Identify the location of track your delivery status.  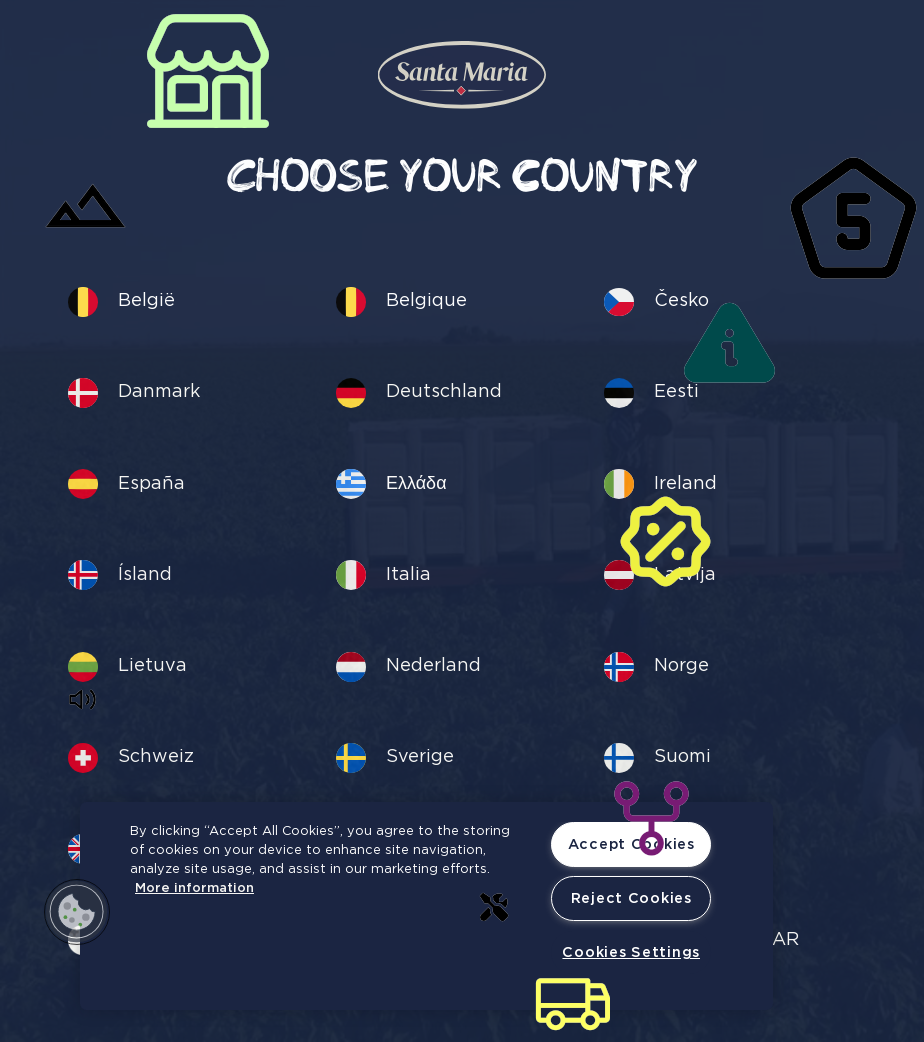
(570, 1000).